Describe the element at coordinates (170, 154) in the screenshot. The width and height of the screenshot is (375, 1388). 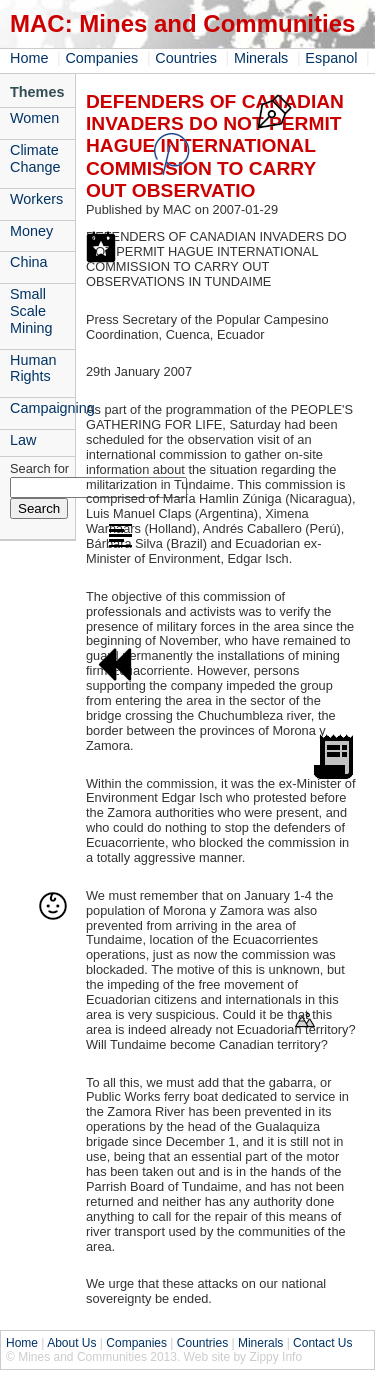
I see `open Pinterest app` at that location.